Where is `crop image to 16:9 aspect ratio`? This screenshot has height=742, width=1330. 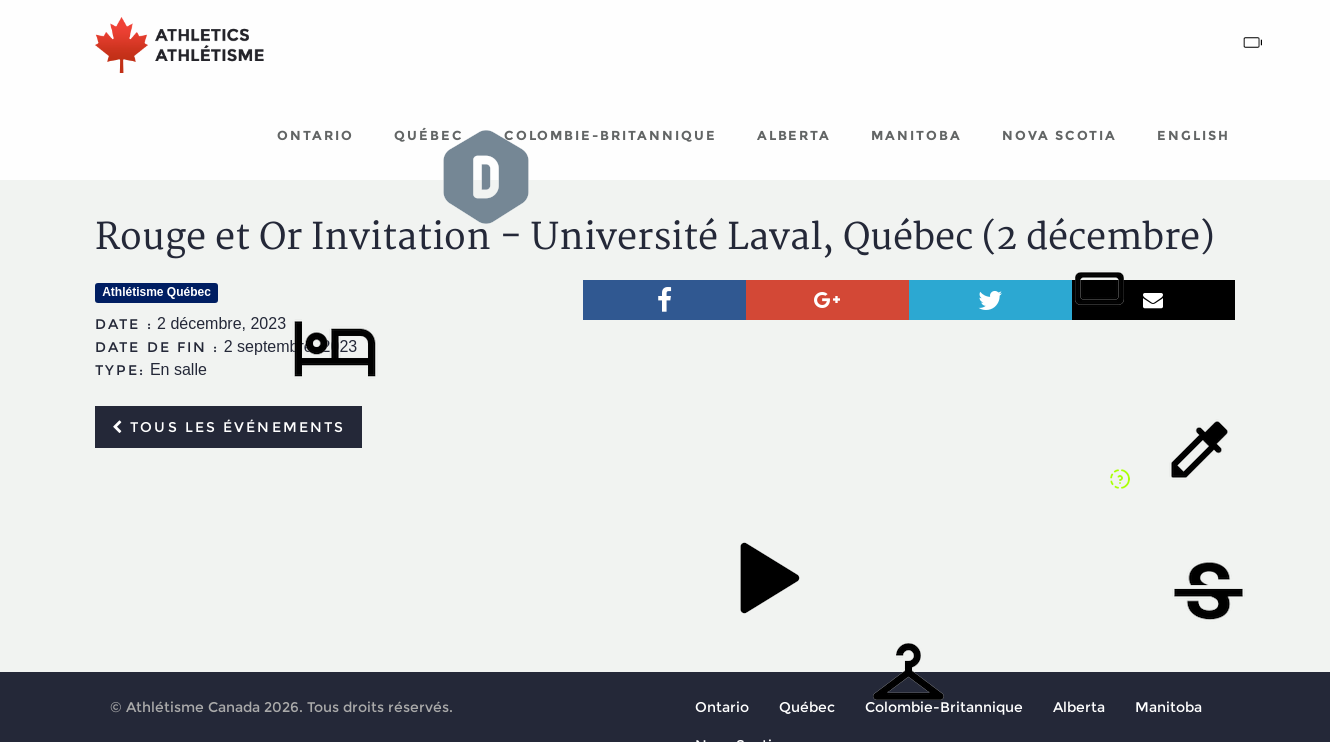
crop image to 16:9 aspect ratio is located at coordinates (1099, 288).